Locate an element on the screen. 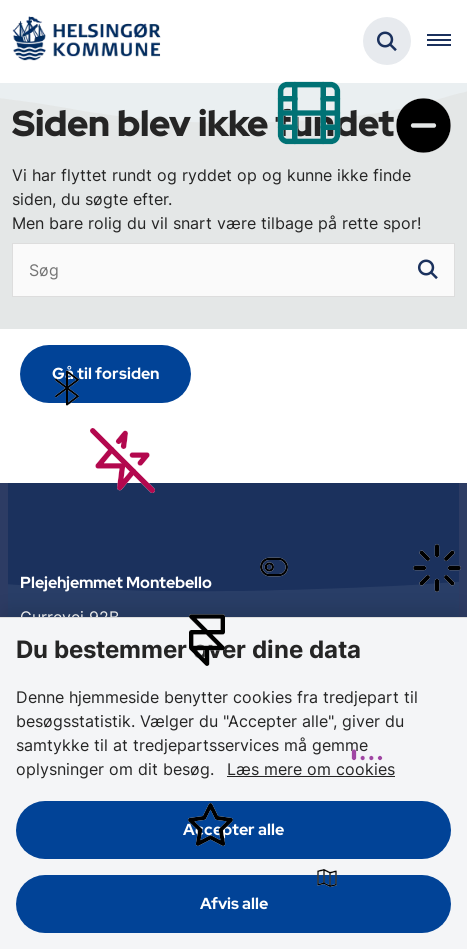 This screenshot has height=949, width=467. open Framer app is located at coordinates (207, 639).